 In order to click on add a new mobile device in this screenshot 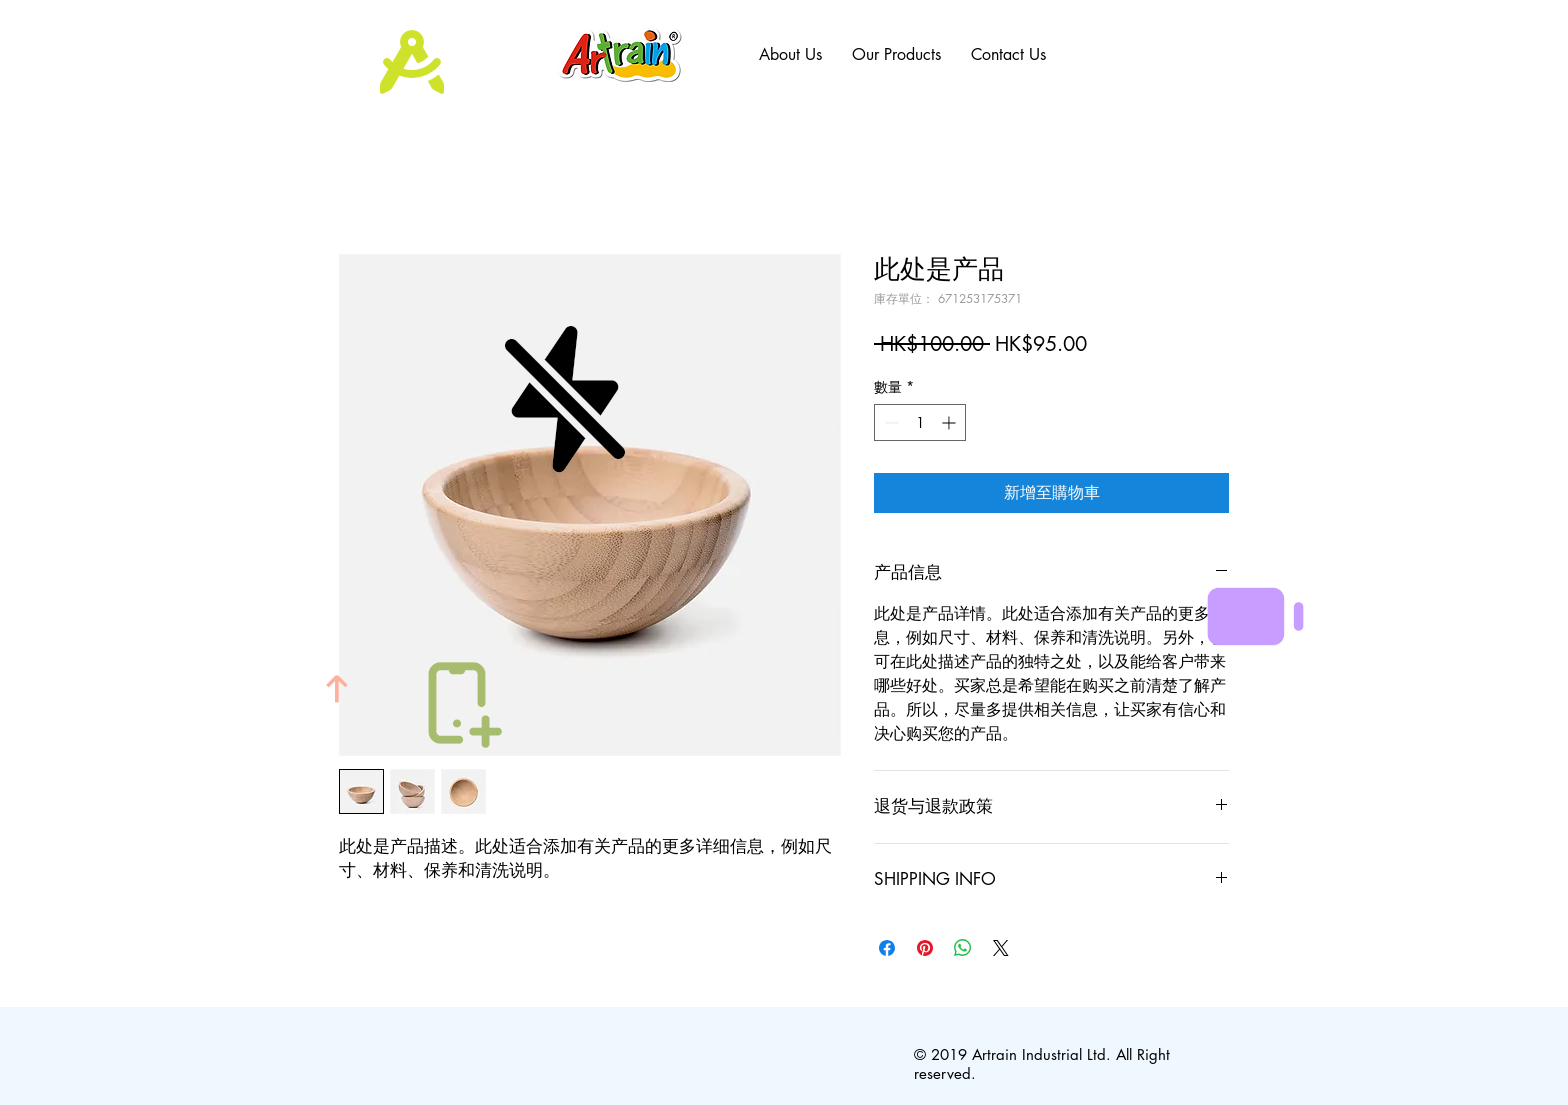, I will do `click(457, 703)`.